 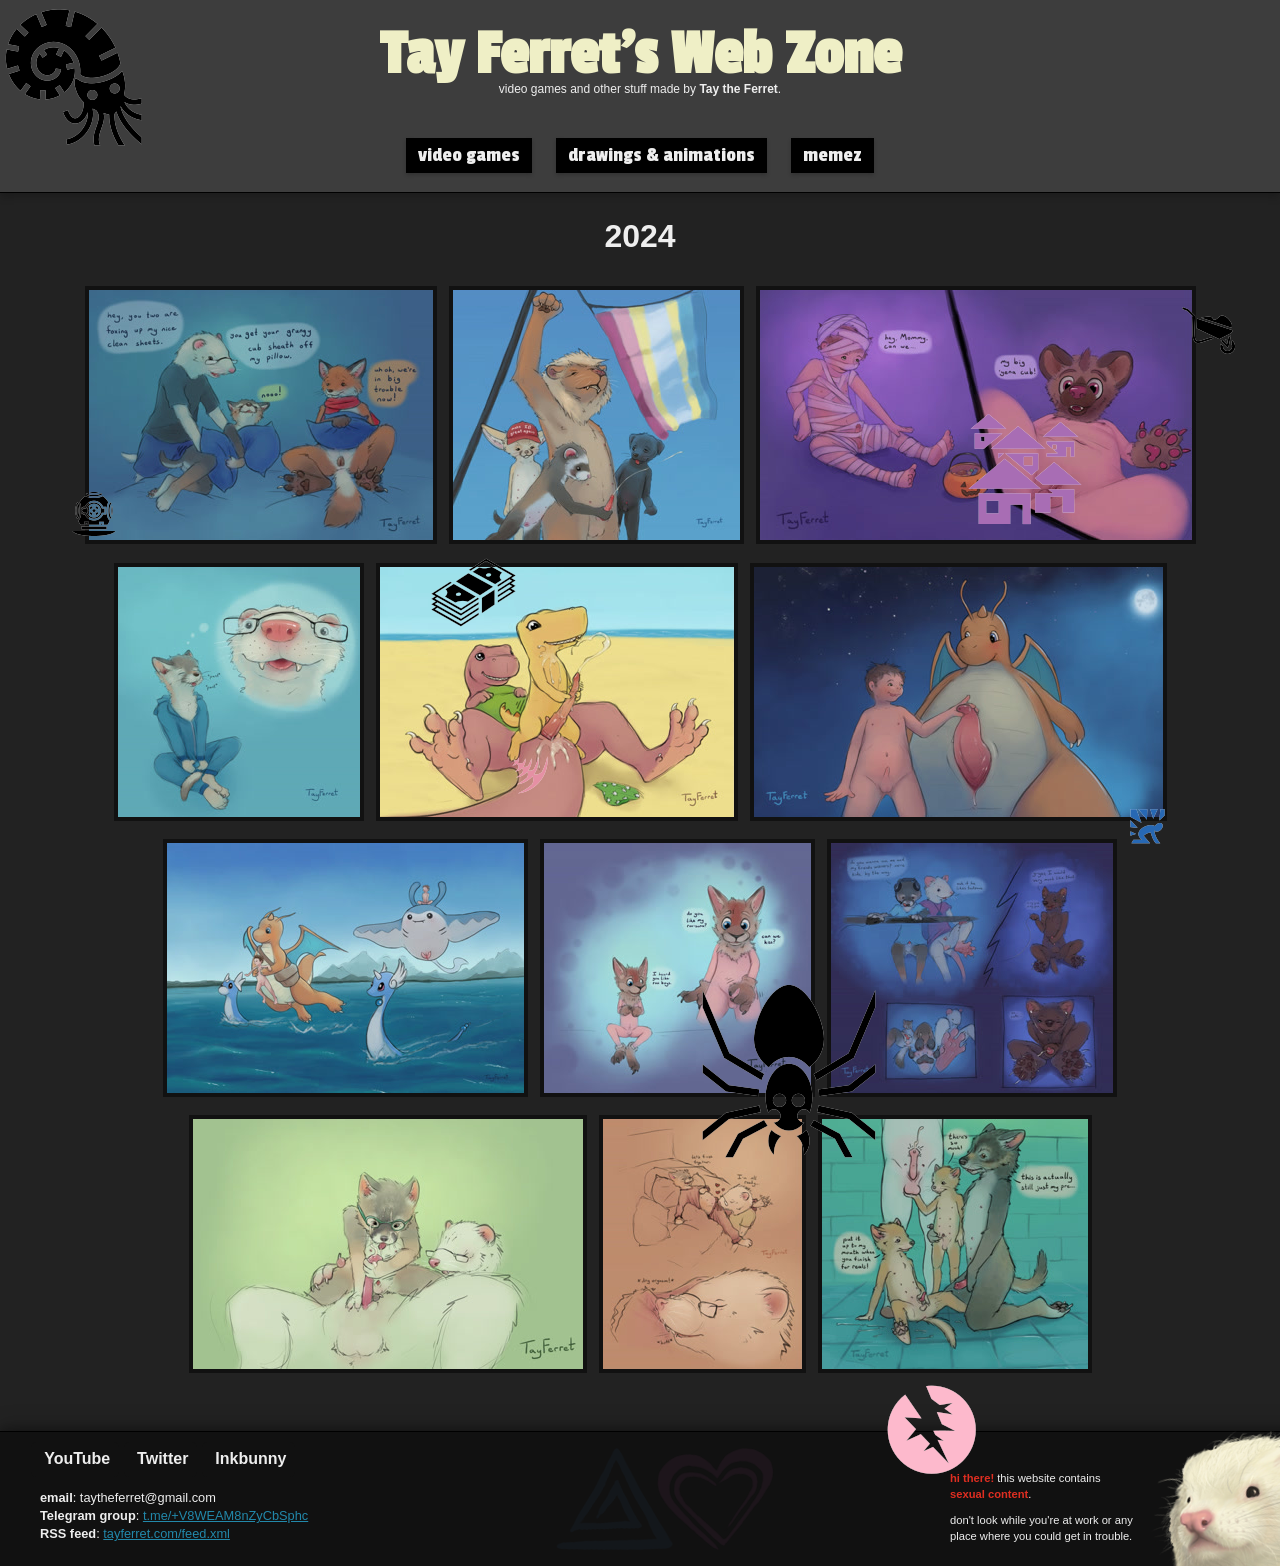 What do you see at coordinates (1025, 469) in the screenshot?
I see `view village or settlement on map` at bounding box center [1025, 469].